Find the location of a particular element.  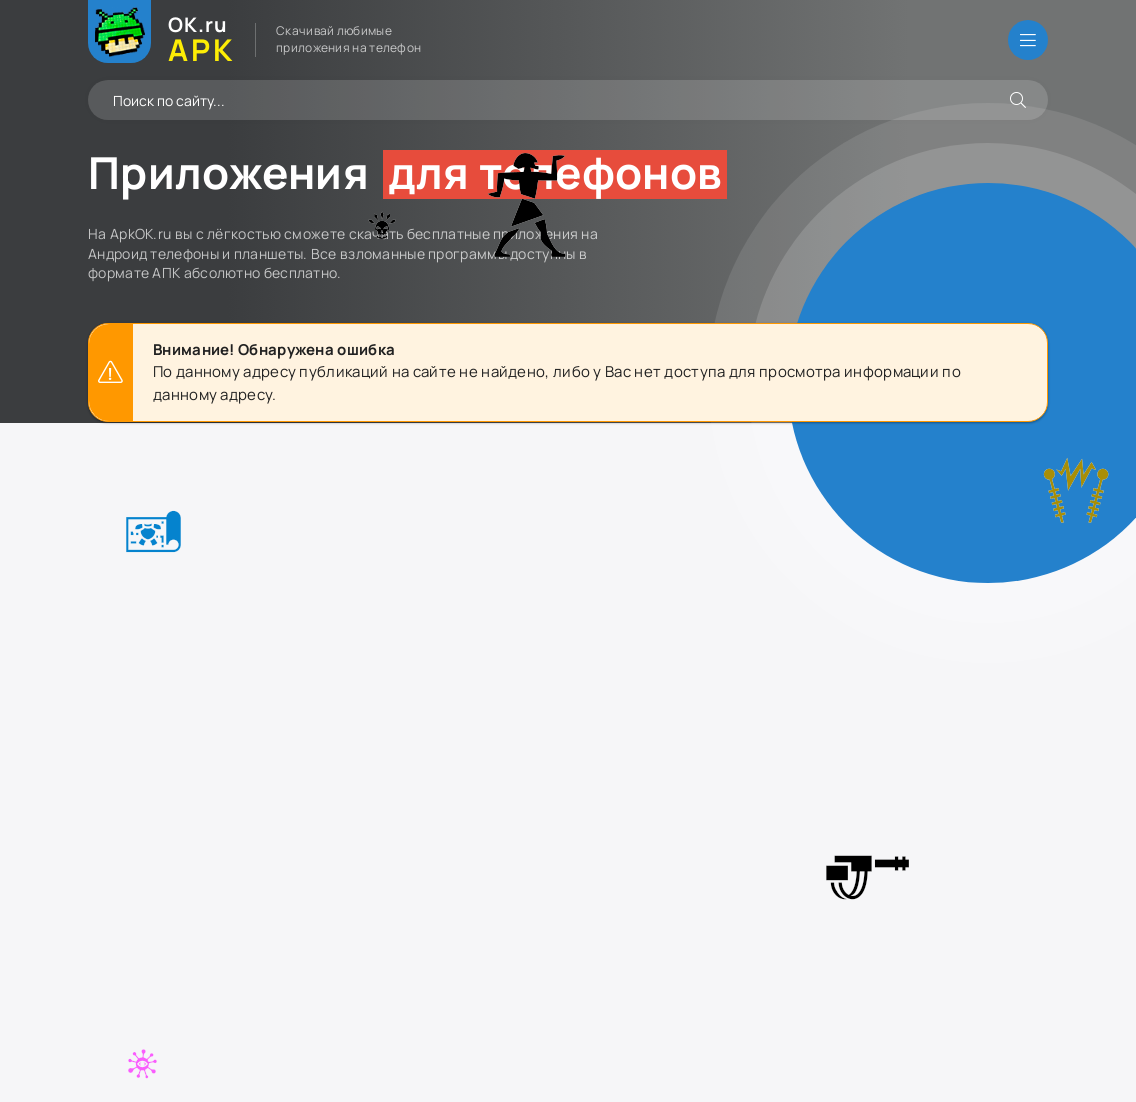

indicates electrical discharge or power surge is located at coordinates (1076, 490).